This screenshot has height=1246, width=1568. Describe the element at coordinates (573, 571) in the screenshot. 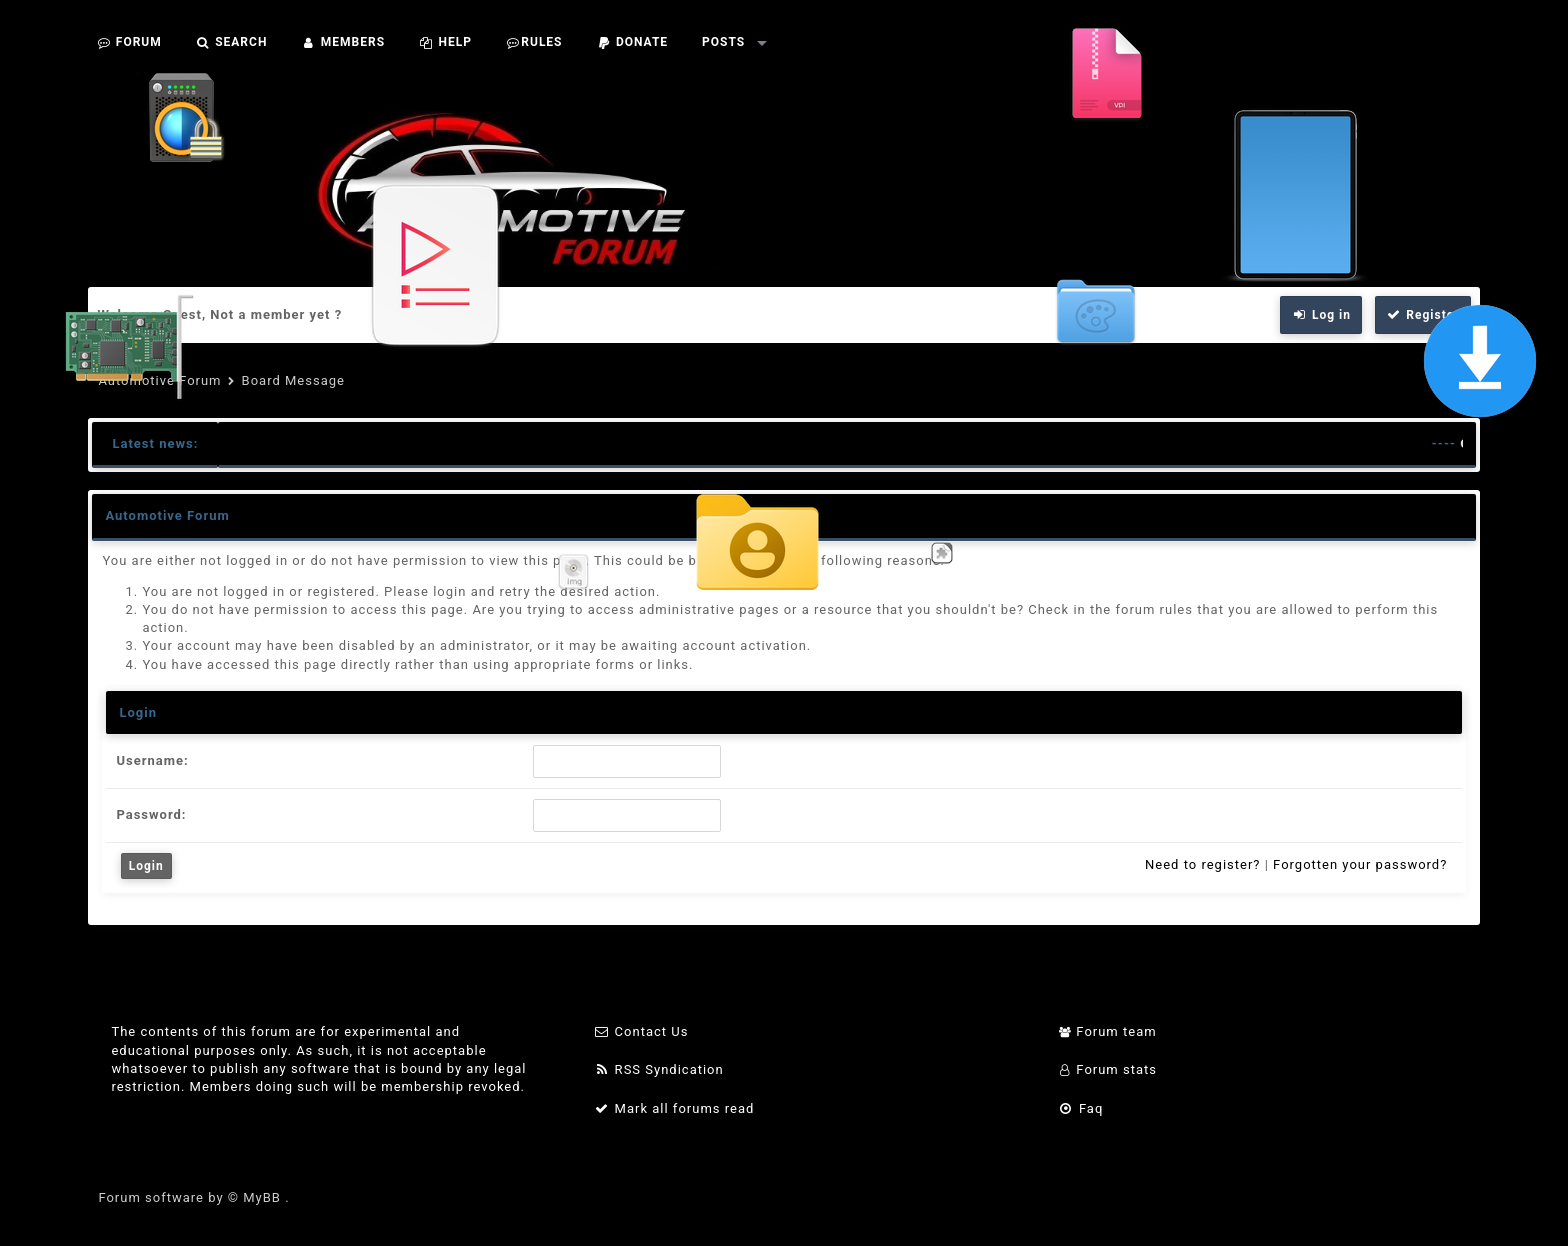

I see `a raw disk image file` at that location.